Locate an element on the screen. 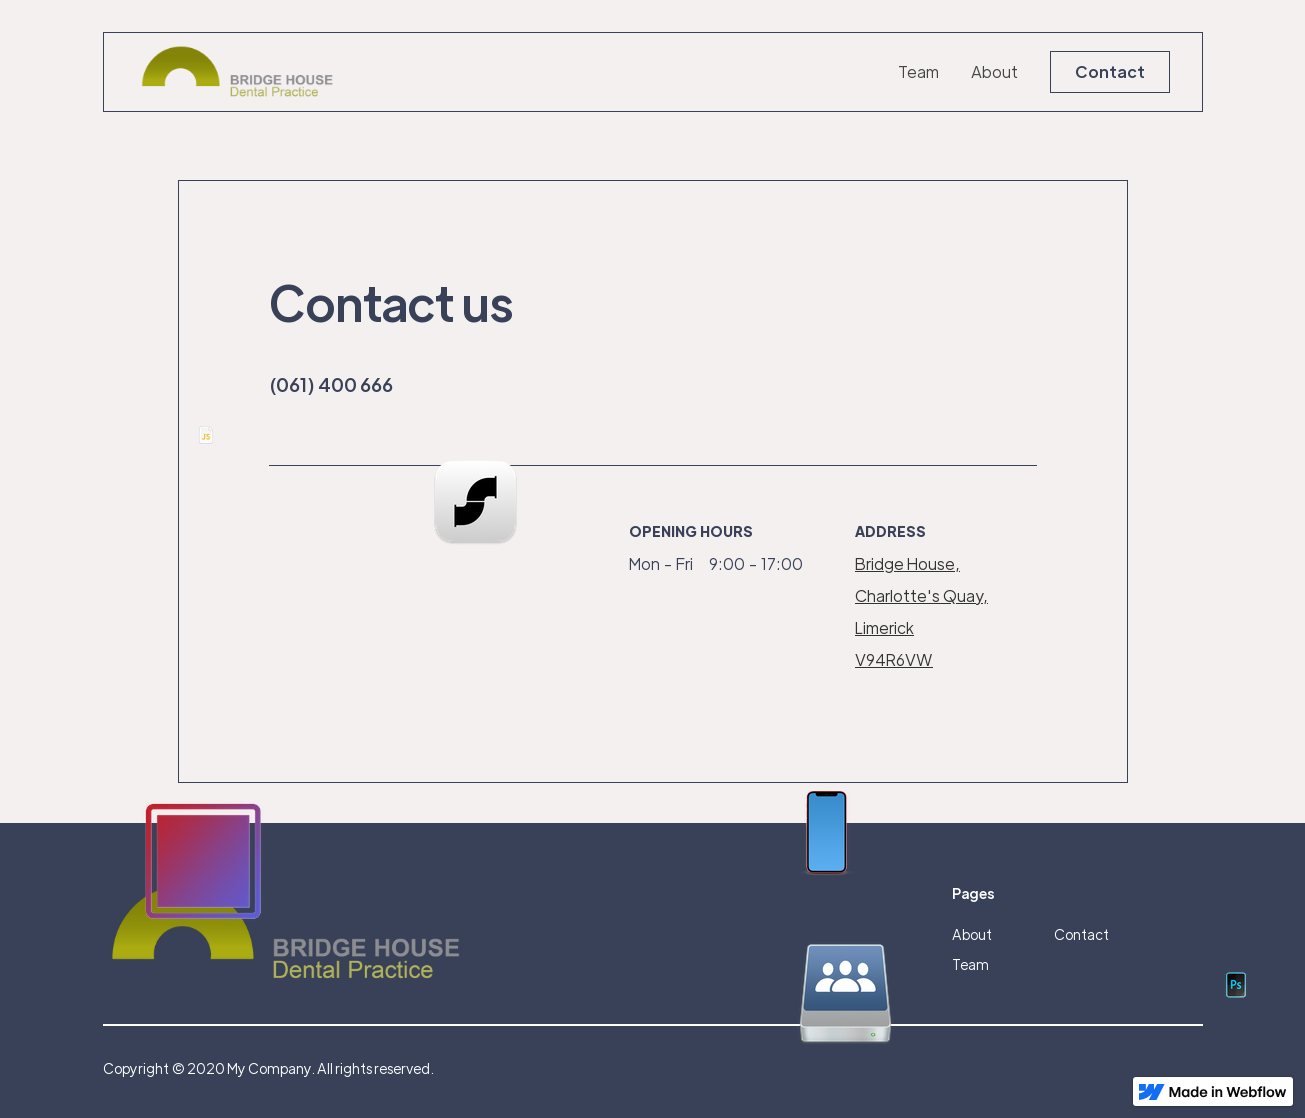 The height and width of the screenshot is (1118, 1305). open screenpipe app is located at coordinates (475, 501).